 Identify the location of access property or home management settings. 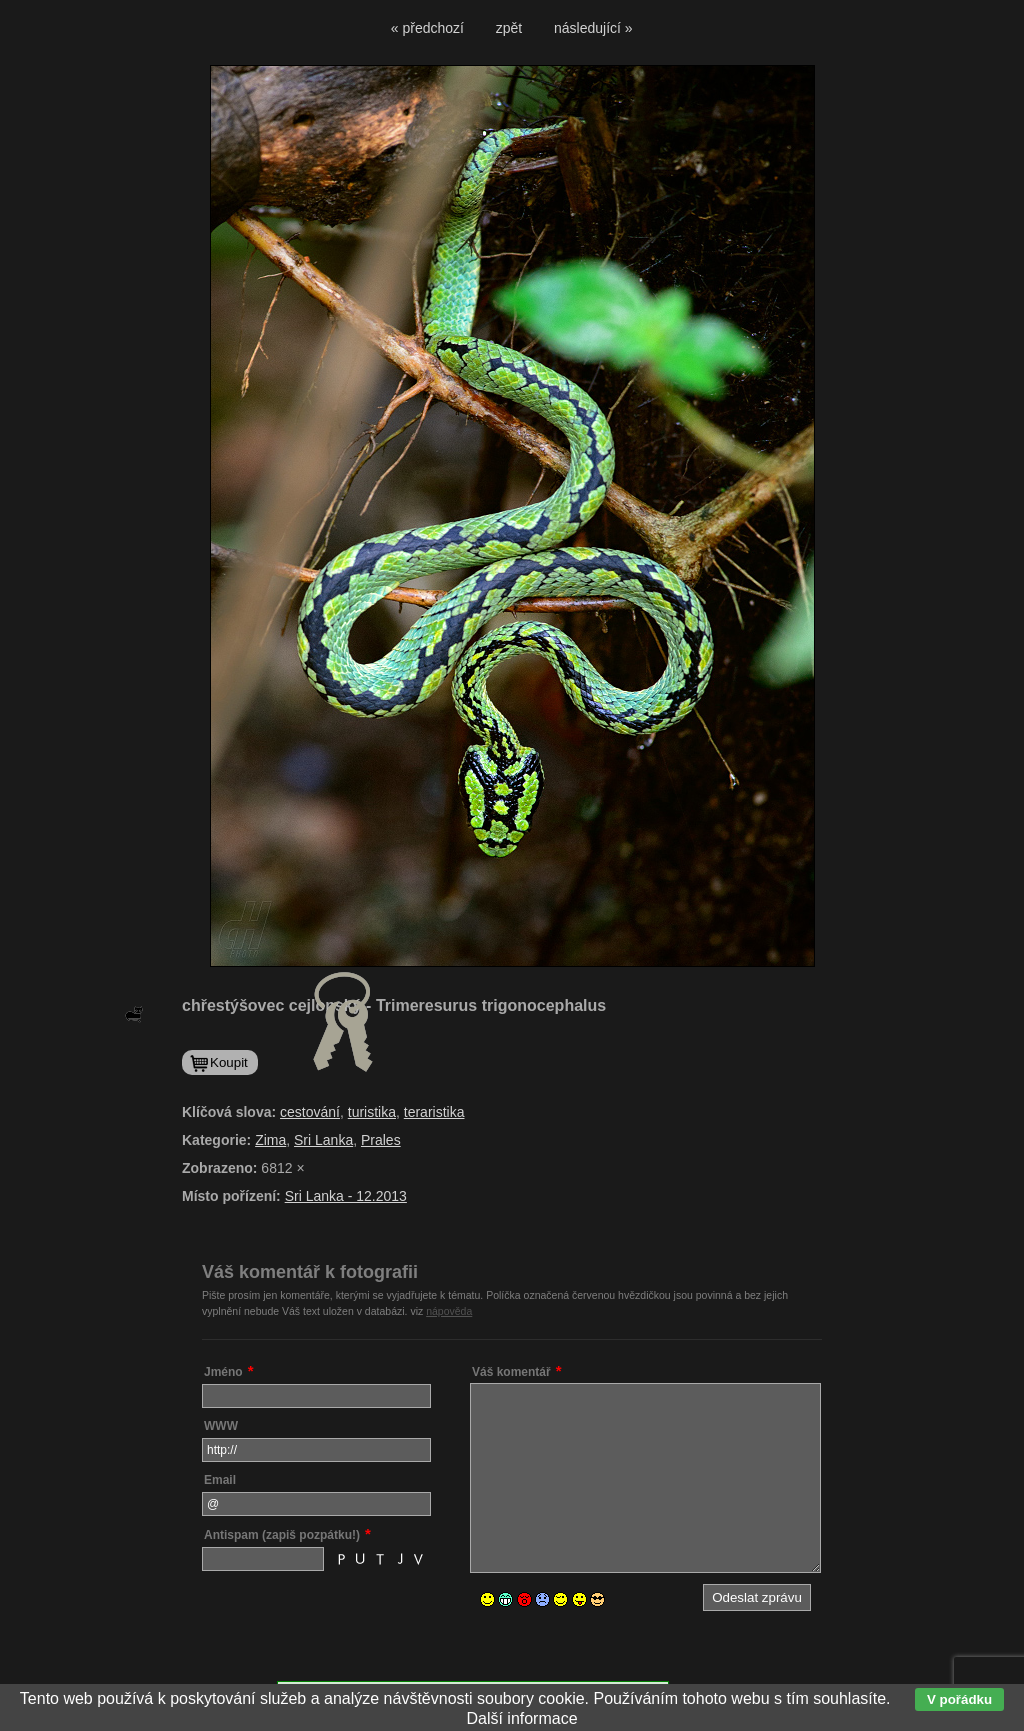
(343, 1022).